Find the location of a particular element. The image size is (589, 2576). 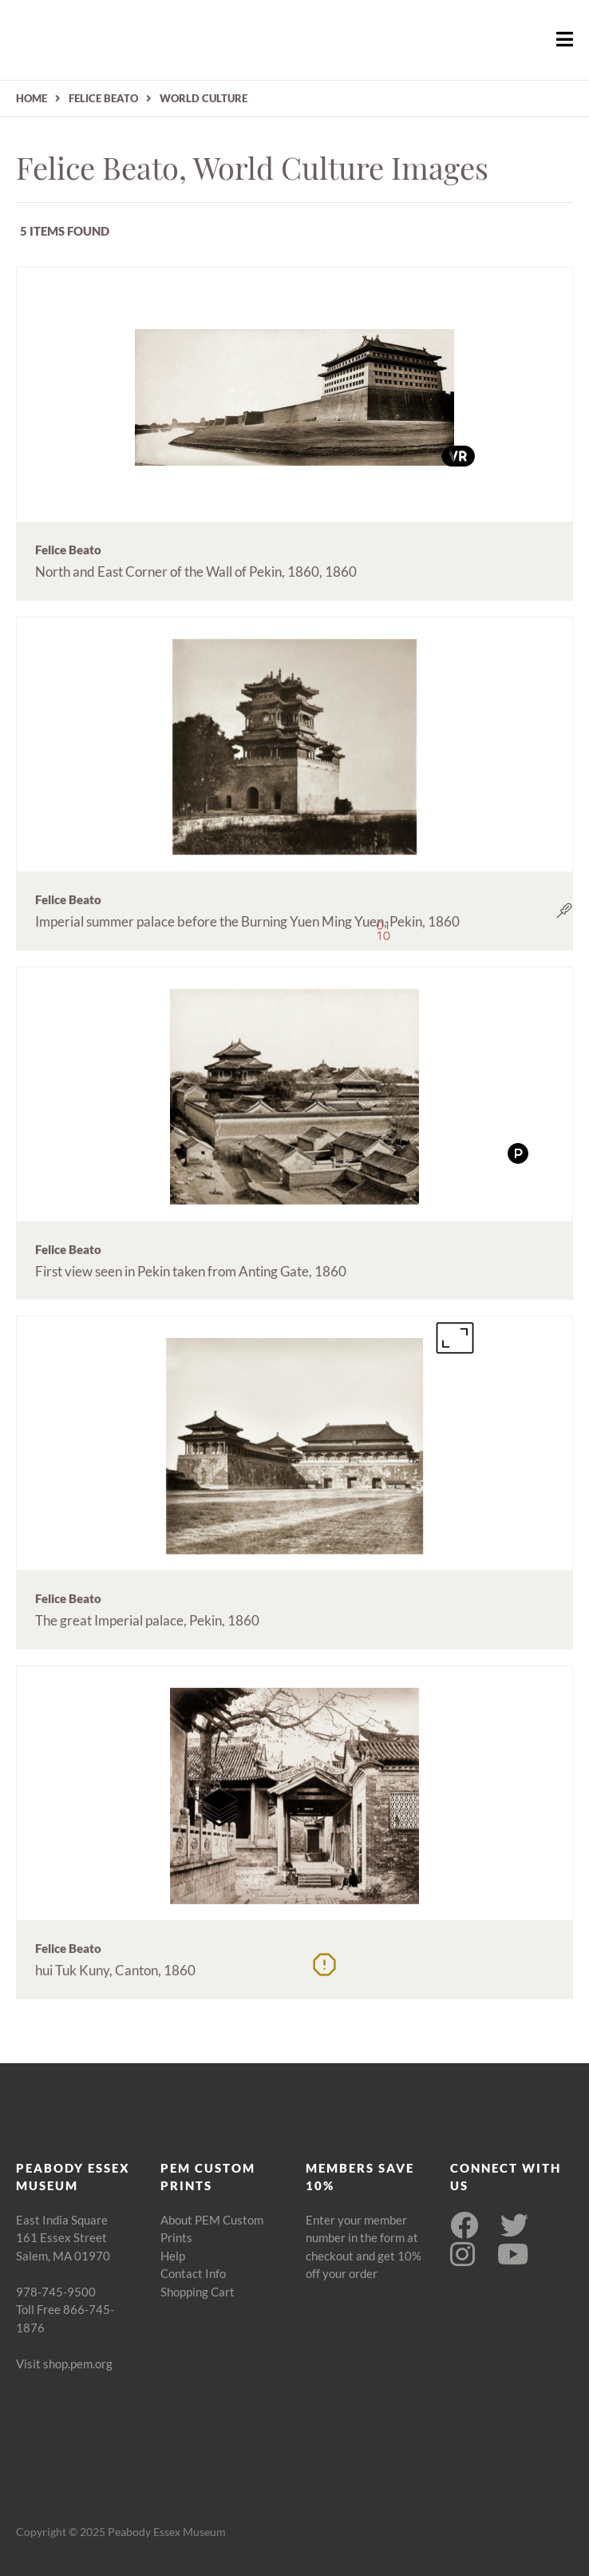

view or access binary/code data is located at coordinates (383, 931).